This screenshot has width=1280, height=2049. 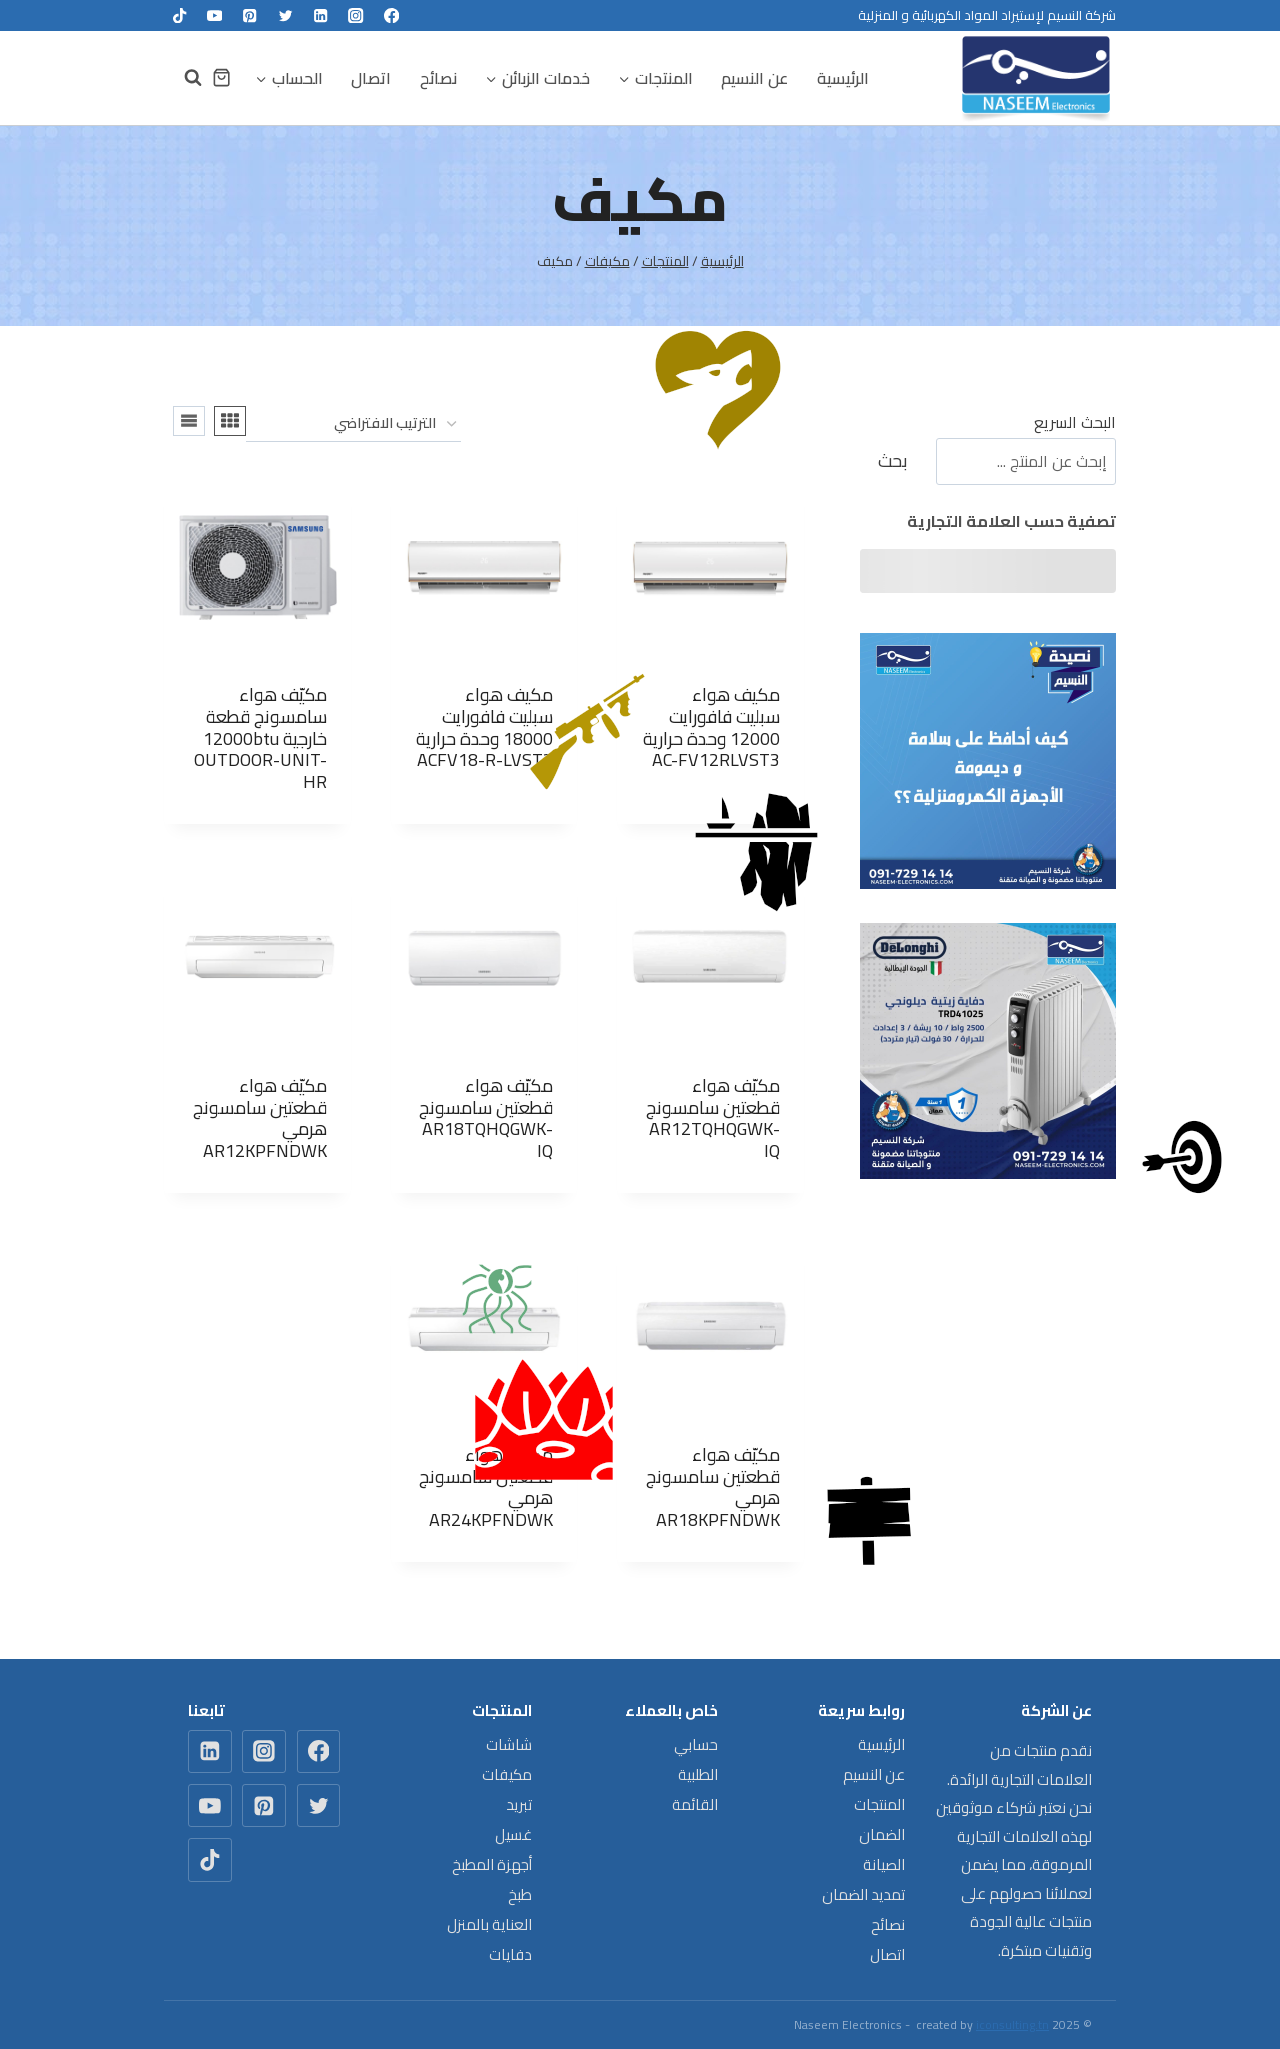 I want to click on indicates hidden complexity or underlying data not immediately visible, so click(x=756, y=851).